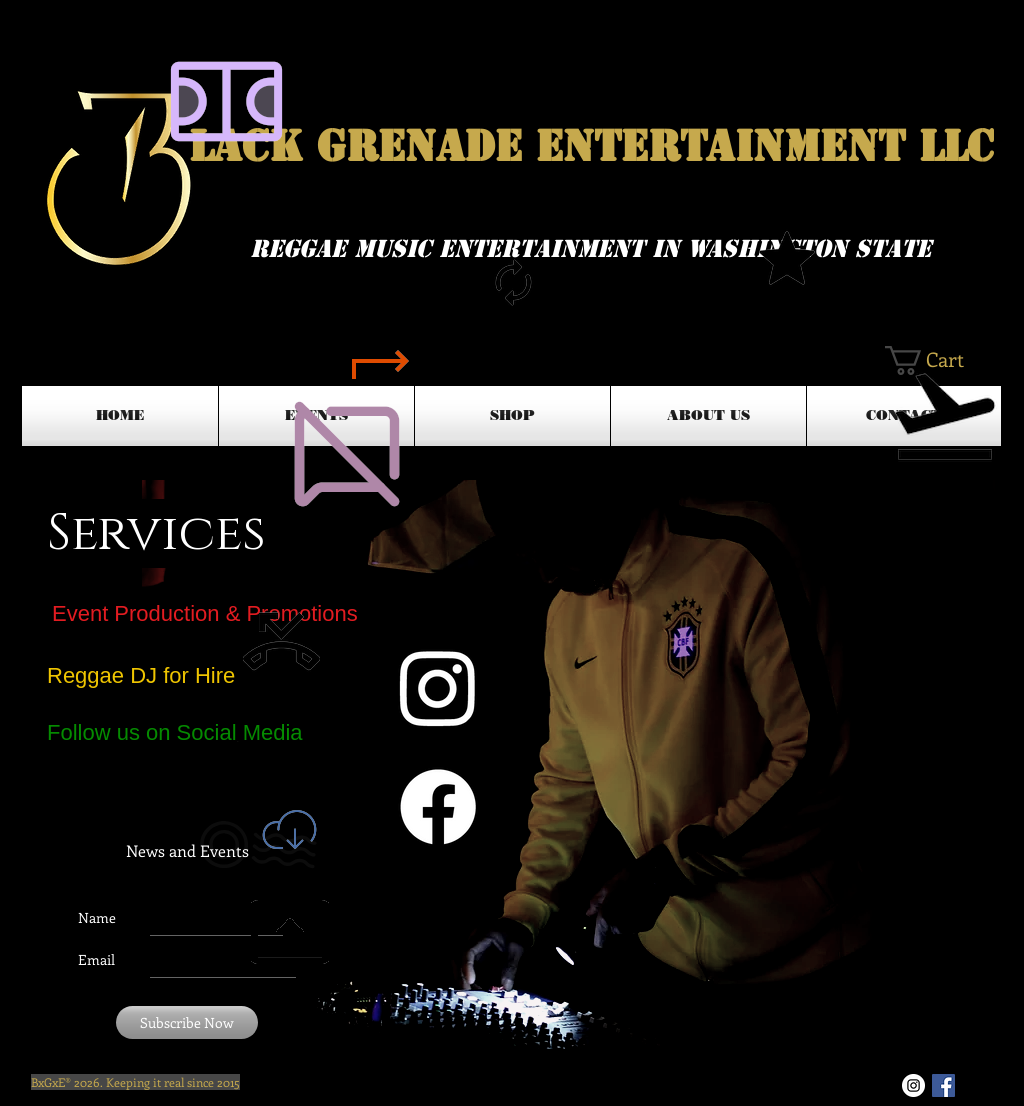 The width and height of the screenshot is (1024, 1106). I want to click on refresh or reload content, so click(513, 282).